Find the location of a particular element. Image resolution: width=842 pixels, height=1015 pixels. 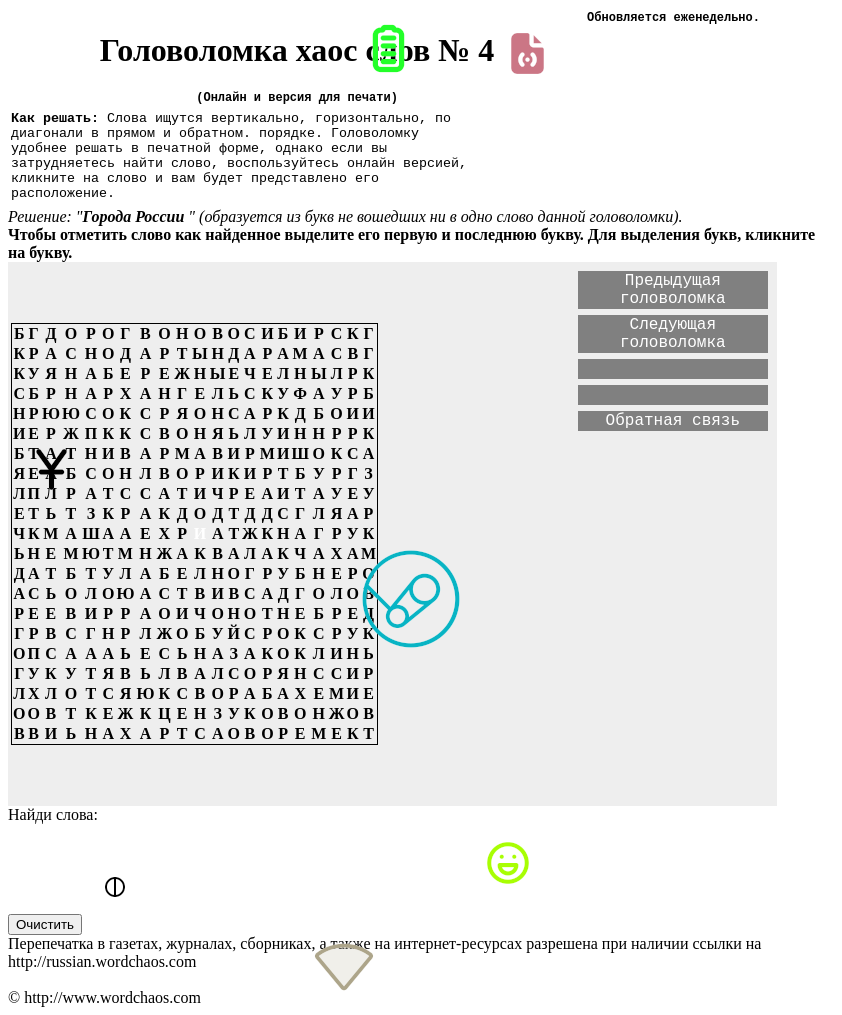

rate your experience as positive is located at coordinates (508, 863).